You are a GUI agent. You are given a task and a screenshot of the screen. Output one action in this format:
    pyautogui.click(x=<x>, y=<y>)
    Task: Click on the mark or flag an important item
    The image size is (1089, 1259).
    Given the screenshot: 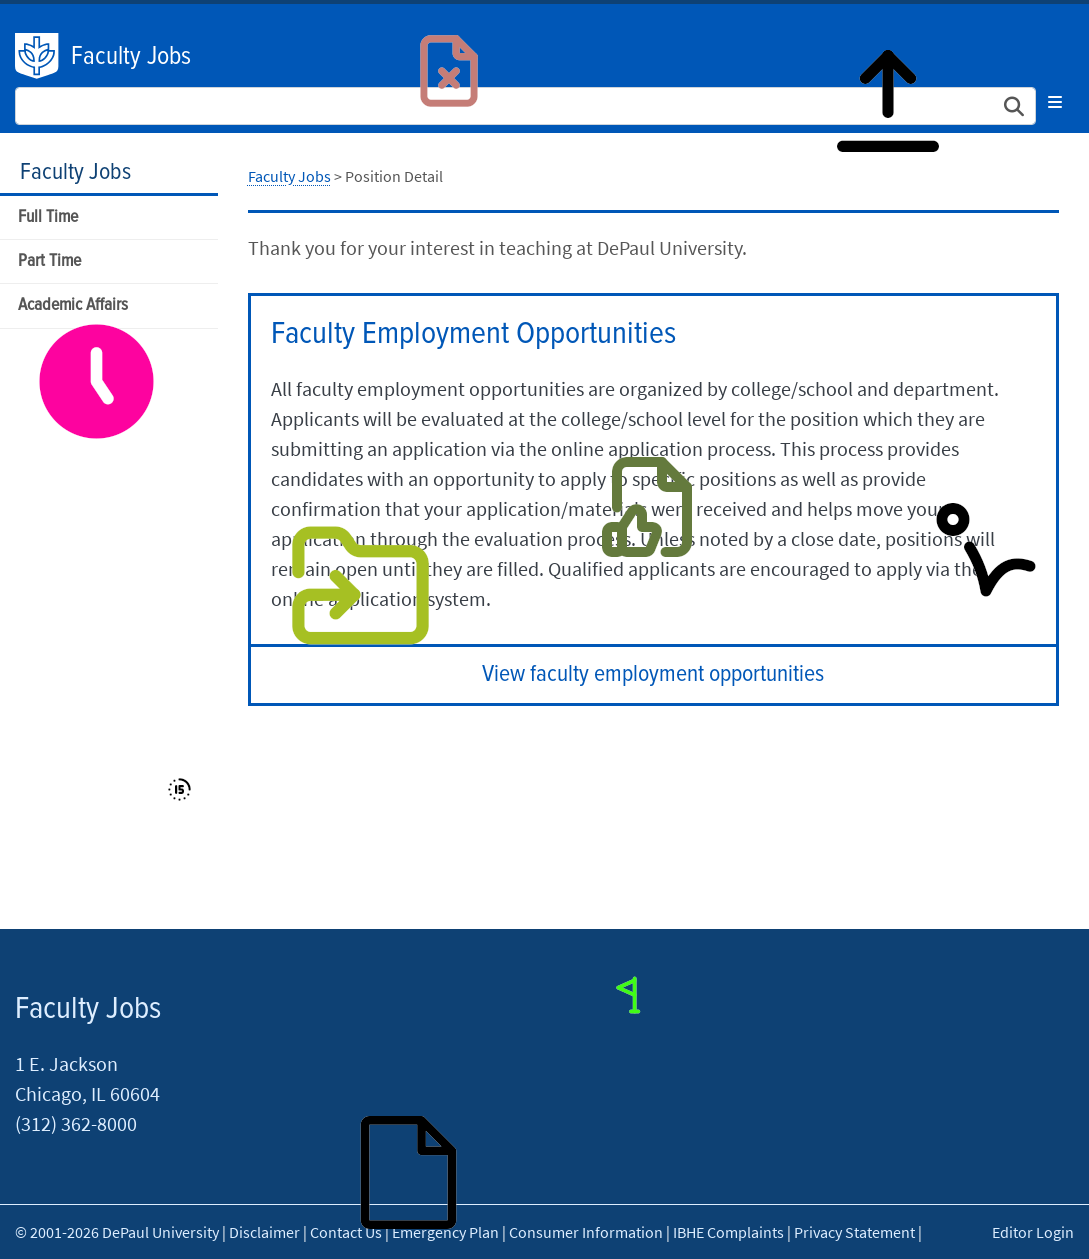 What is the action you would take?
    pyautogui.click(x=631, y=995)
    